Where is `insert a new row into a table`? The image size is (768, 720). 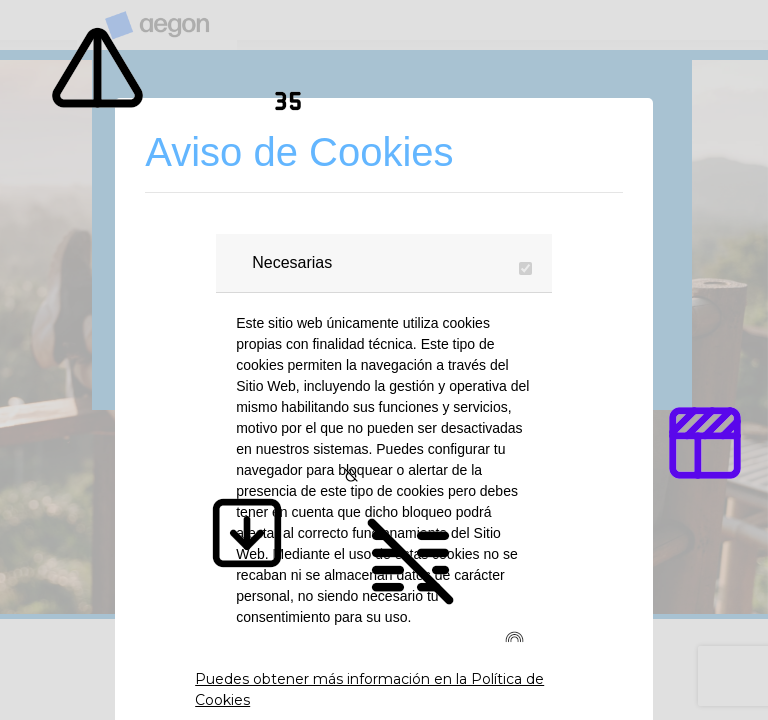 insert a new row into a table is located at coordinates (705, 443).